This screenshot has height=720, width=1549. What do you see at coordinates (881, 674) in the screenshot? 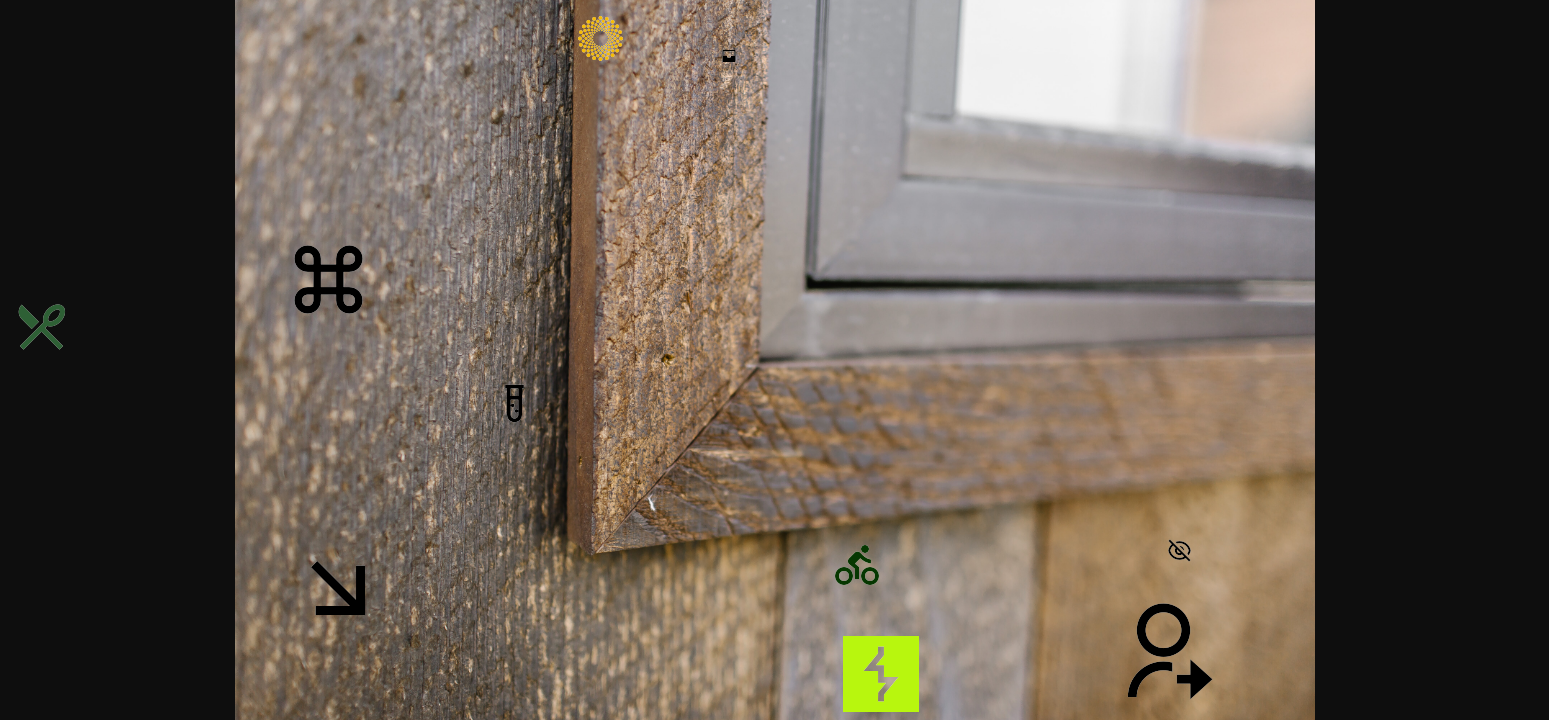
I see `open Burp Suite application` at bounding box center [881, 674].